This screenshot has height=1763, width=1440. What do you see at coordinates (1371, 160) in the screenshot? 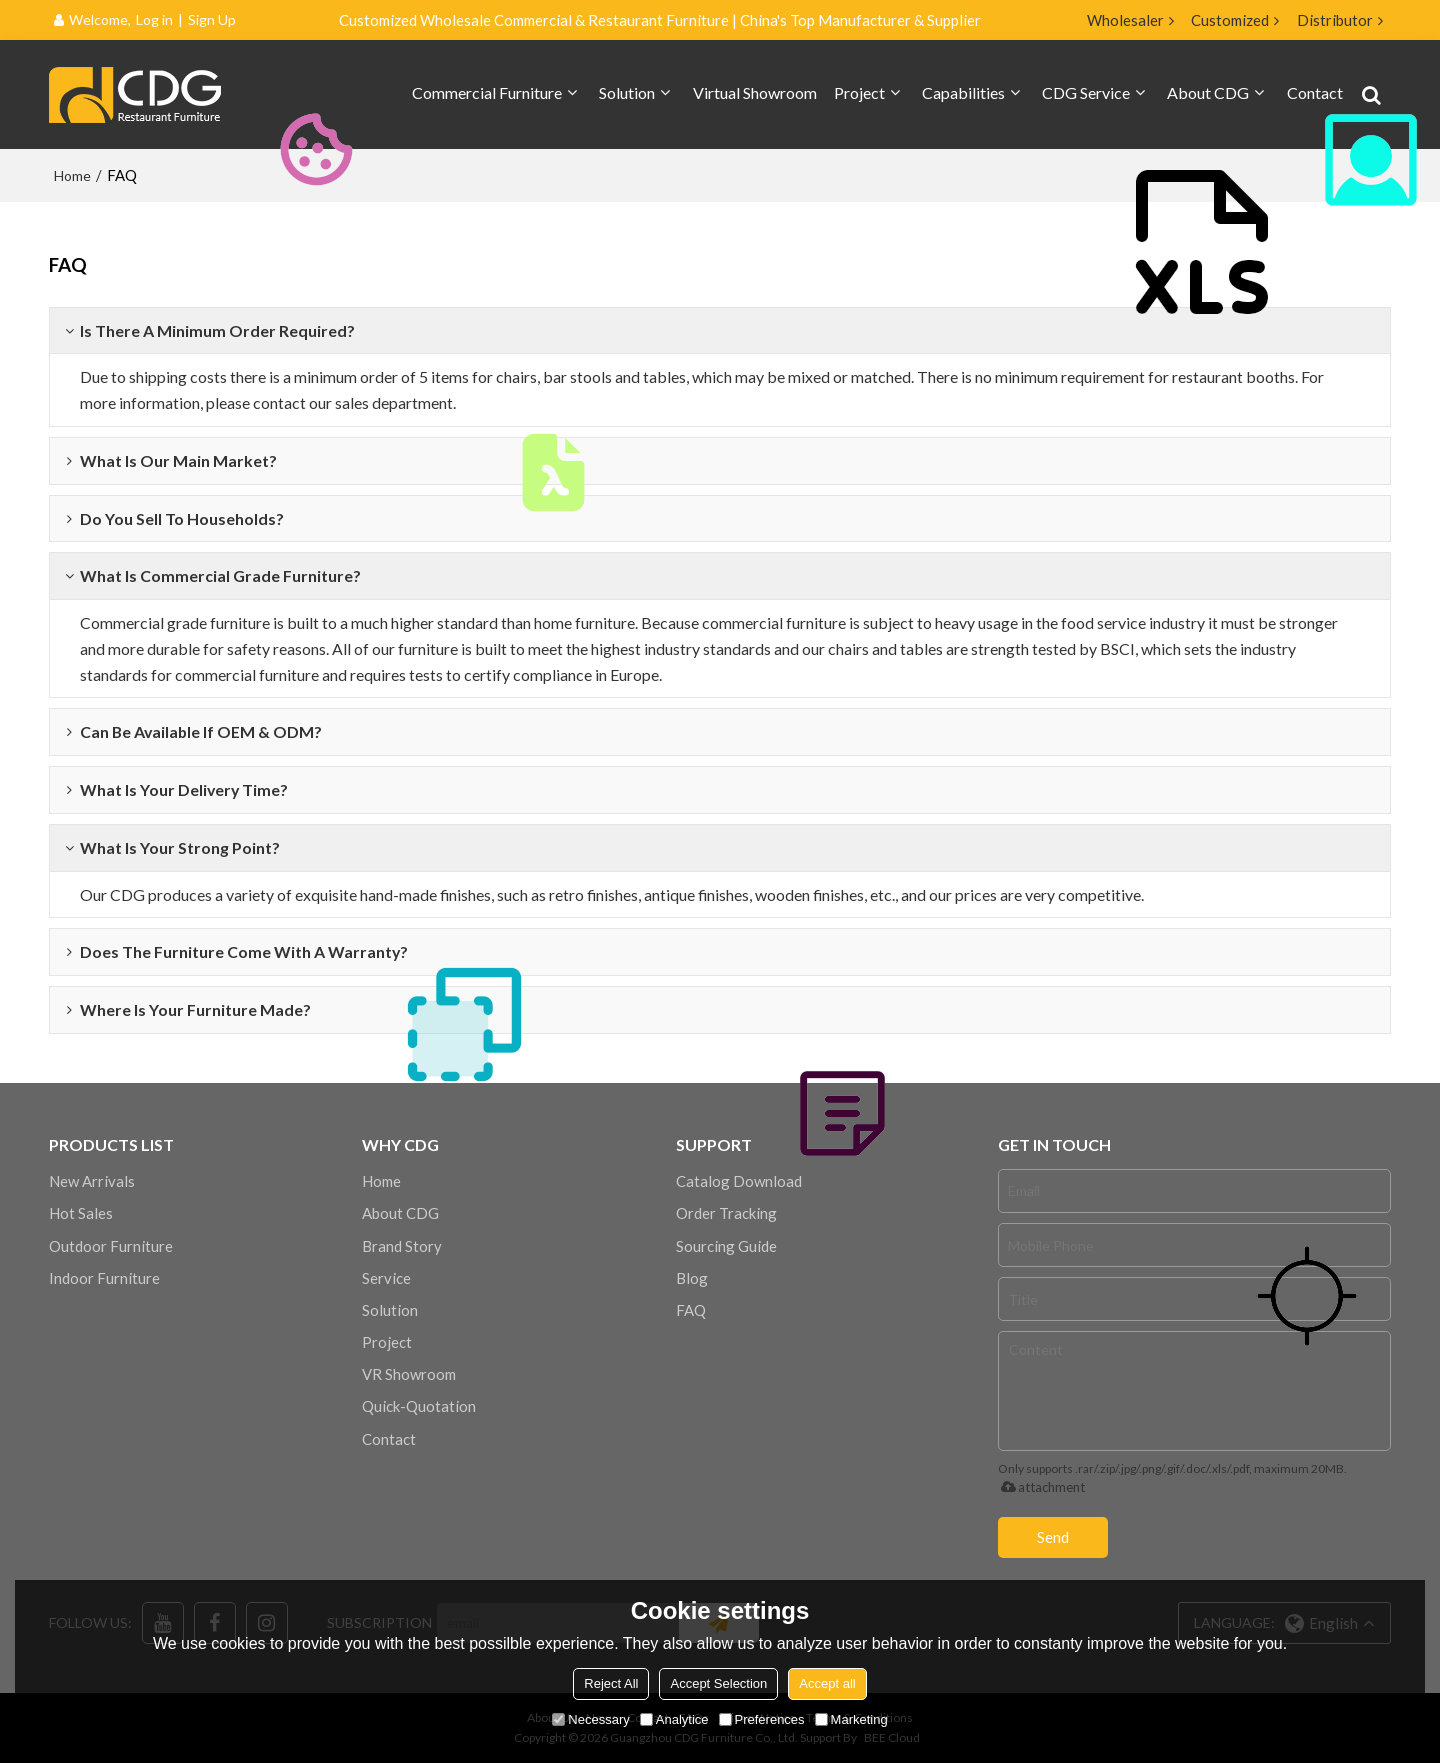
I see `view user profile` at bounding box center [1371, 160].